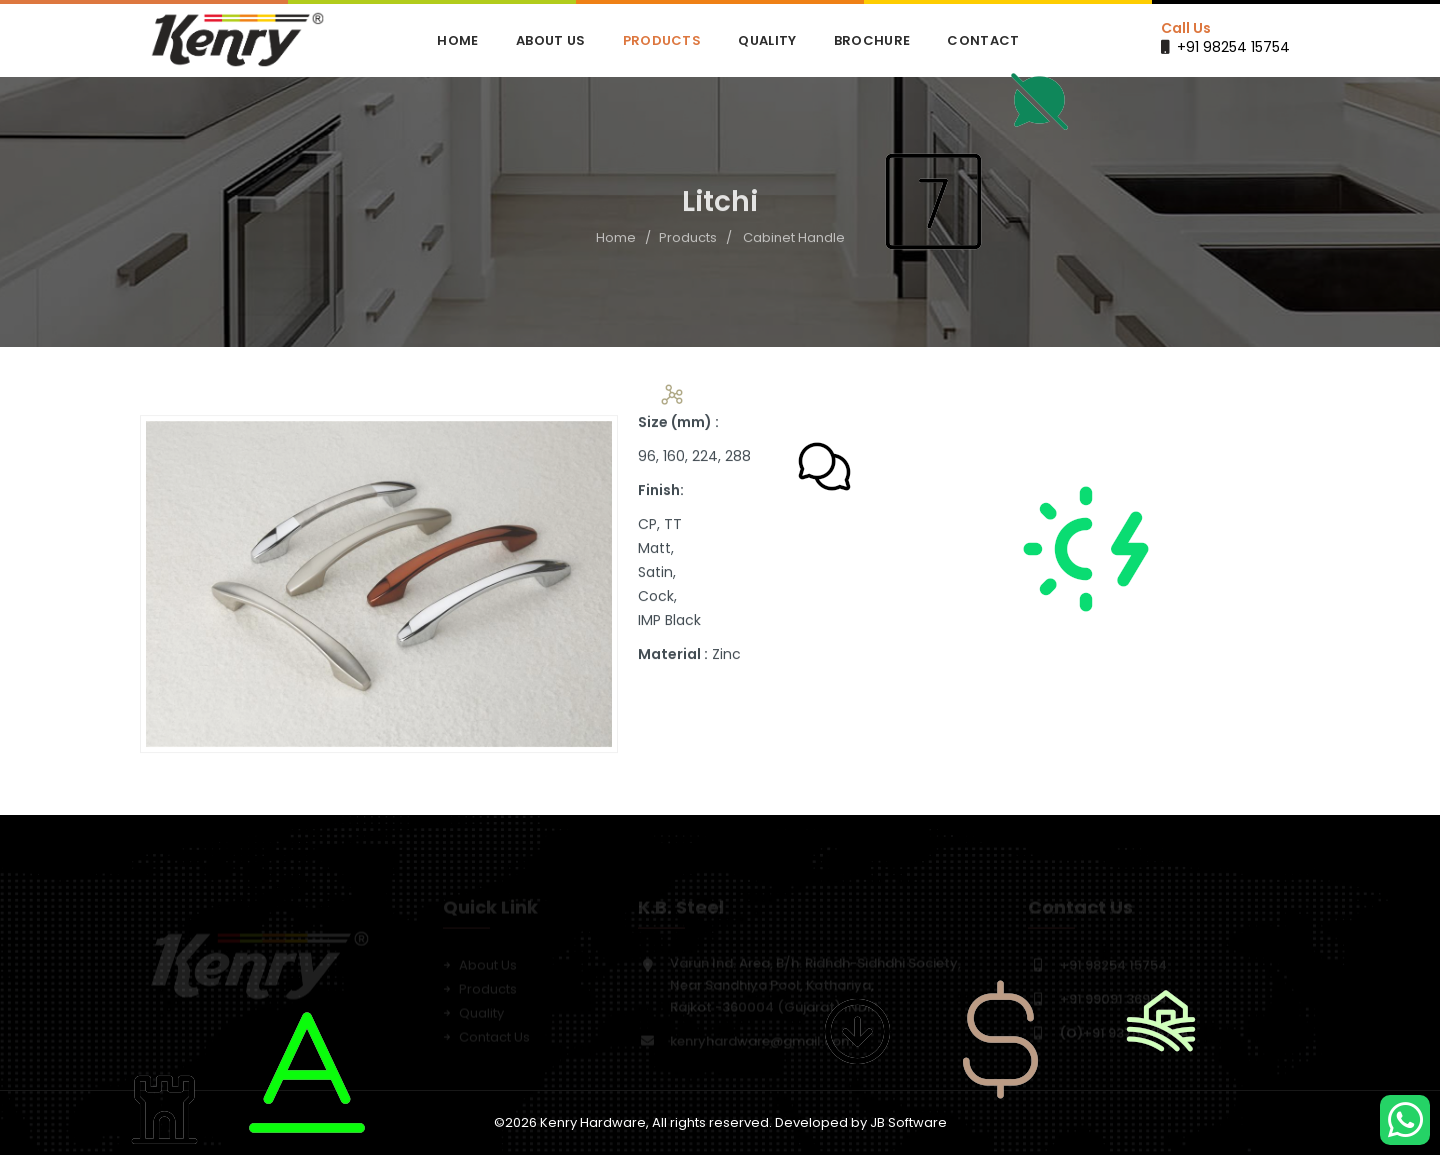 The image size is (1440, 1155). What do you see at coordinates (164, 1108) in the screenshot?
I see `access castle or fortress-themed content` at bounding box center [164, 1108].